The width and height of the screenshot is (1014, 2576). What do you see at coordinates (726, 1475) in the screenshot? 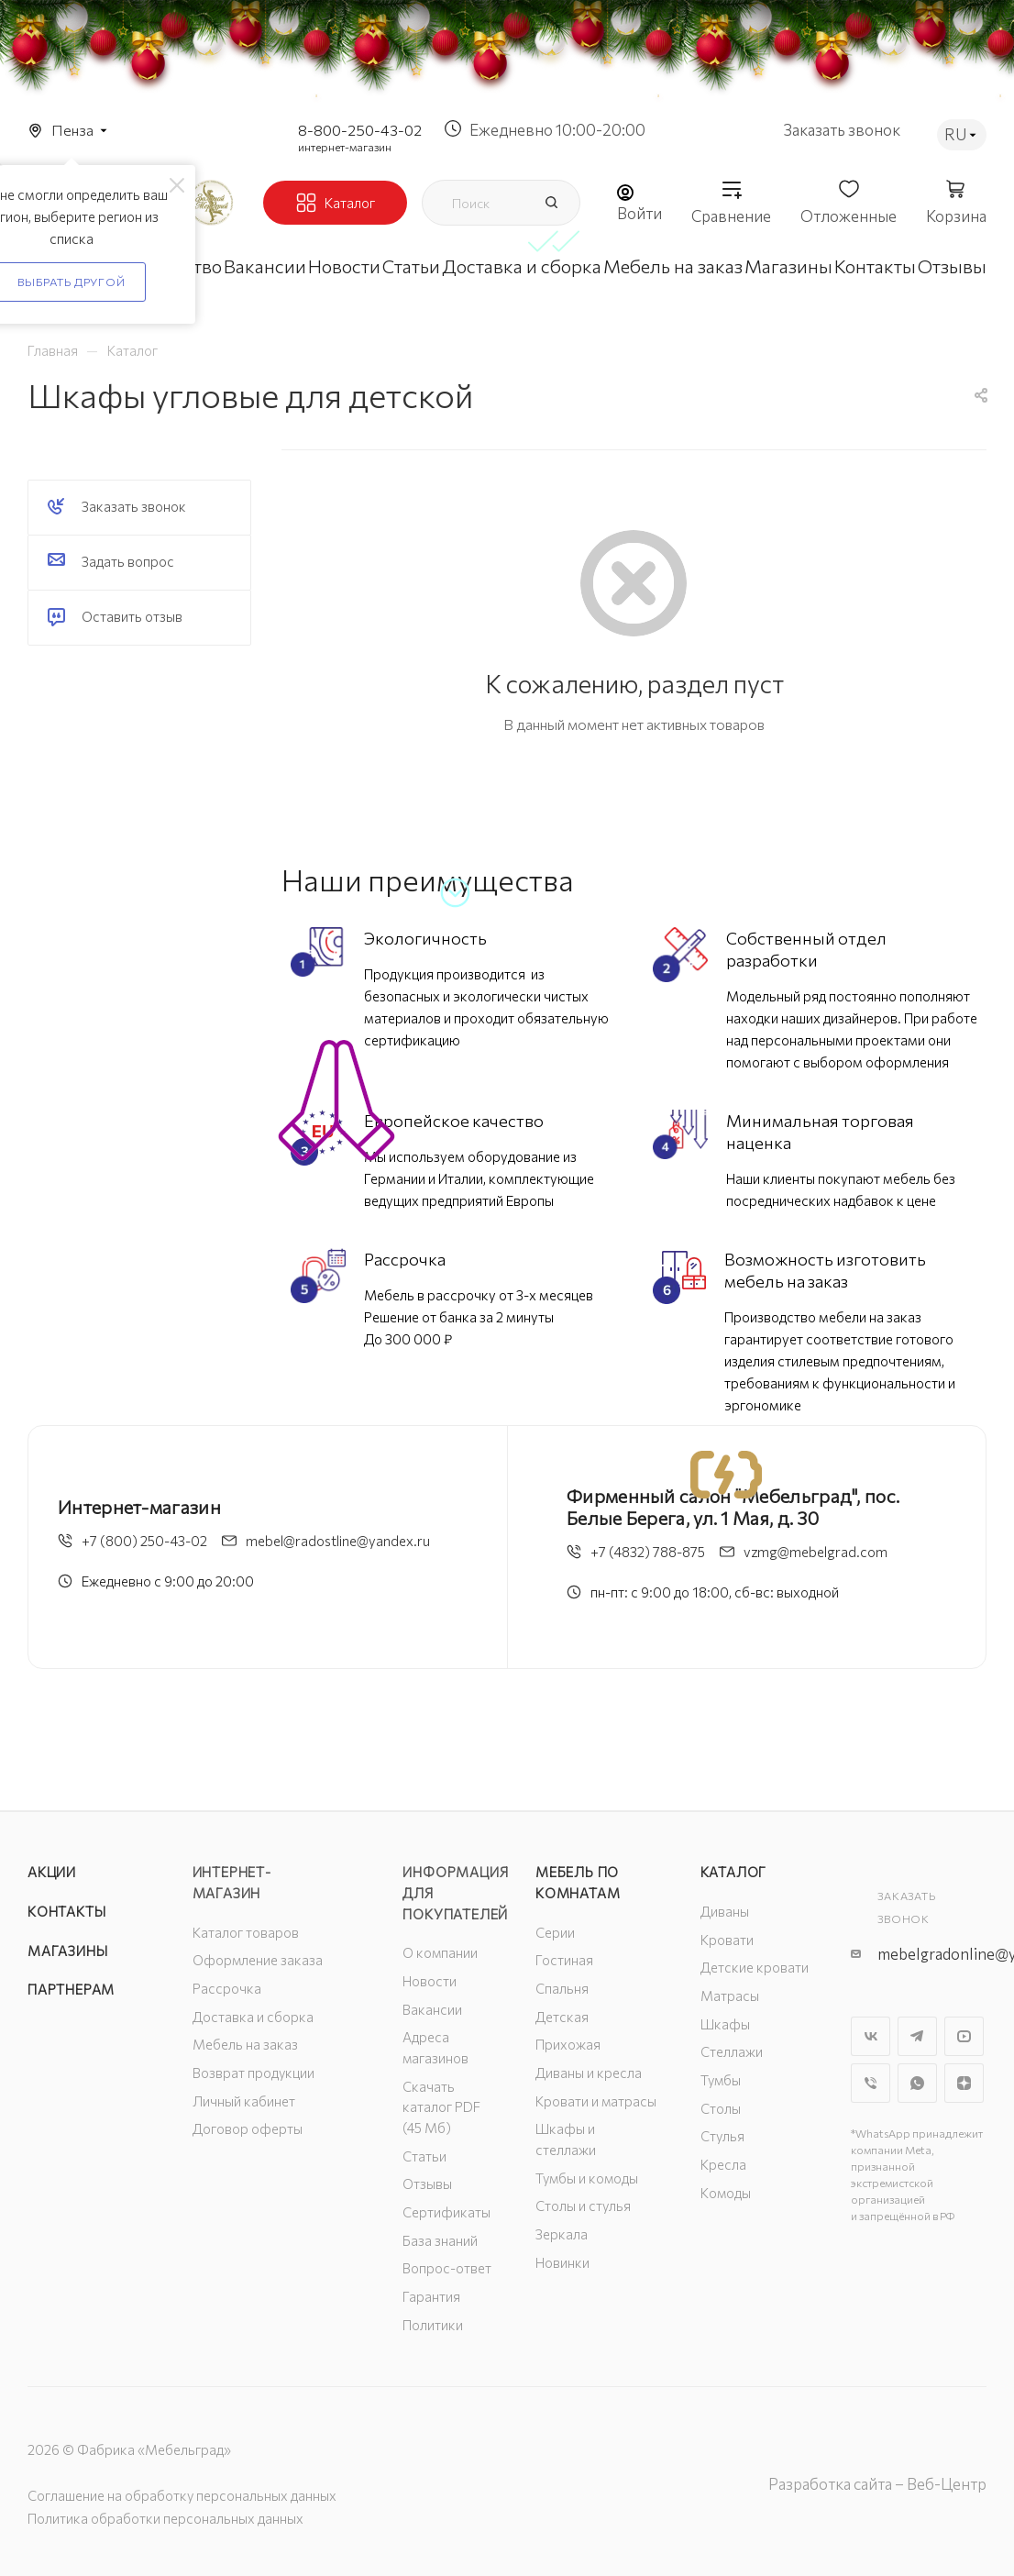
I see `indicates device is currently charging` at bounding box center [726, 1475].